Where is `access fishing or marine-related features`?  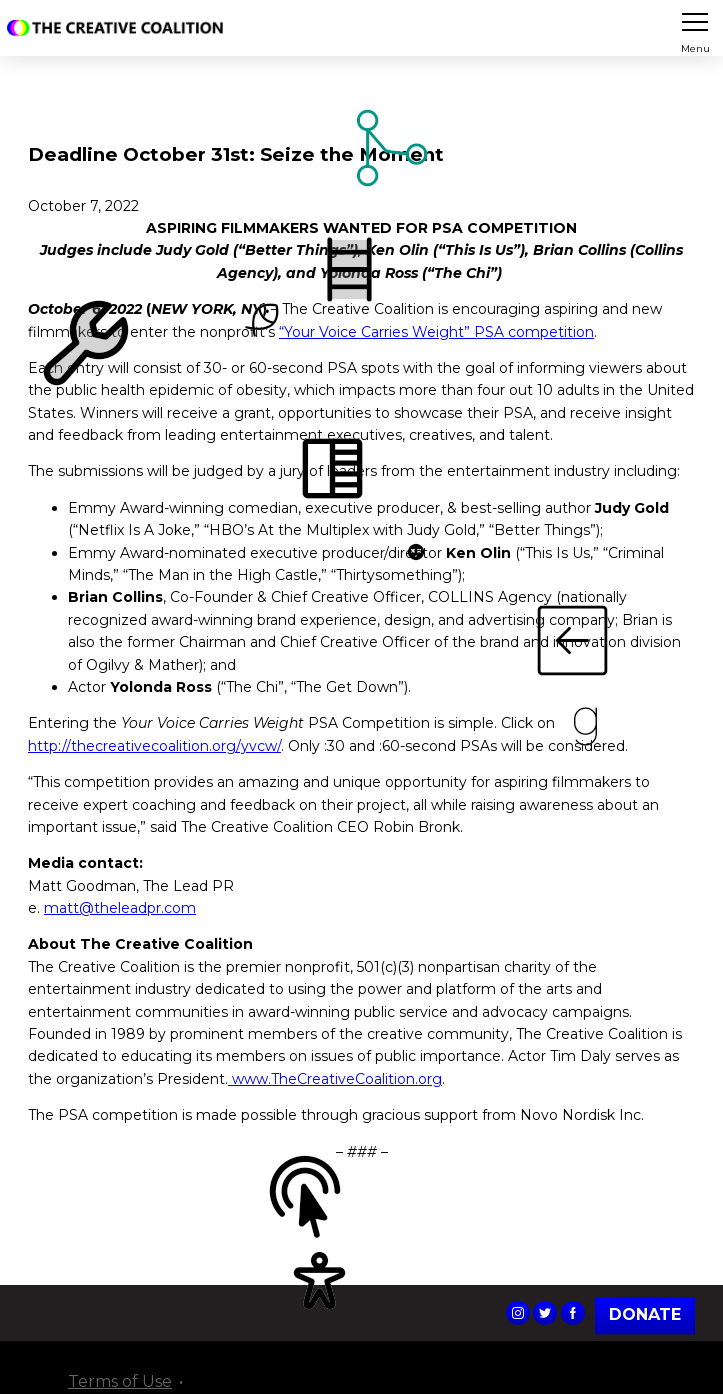
access fishing or marine-related features is located at coordinates (263, 319).